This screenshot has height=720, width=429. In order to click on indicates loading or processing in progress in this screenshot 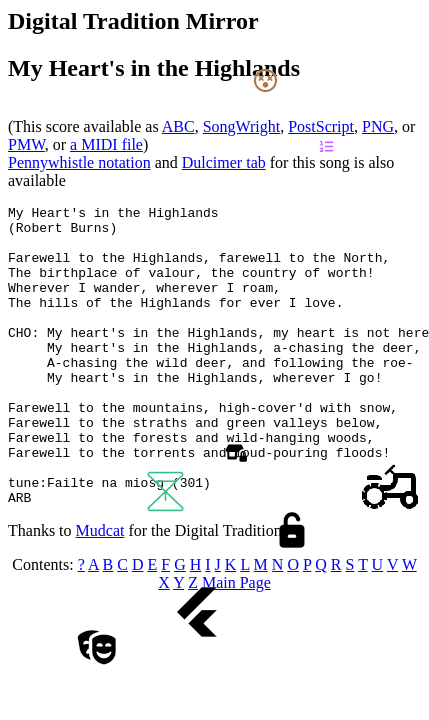, I will do `click(165, 491)`.